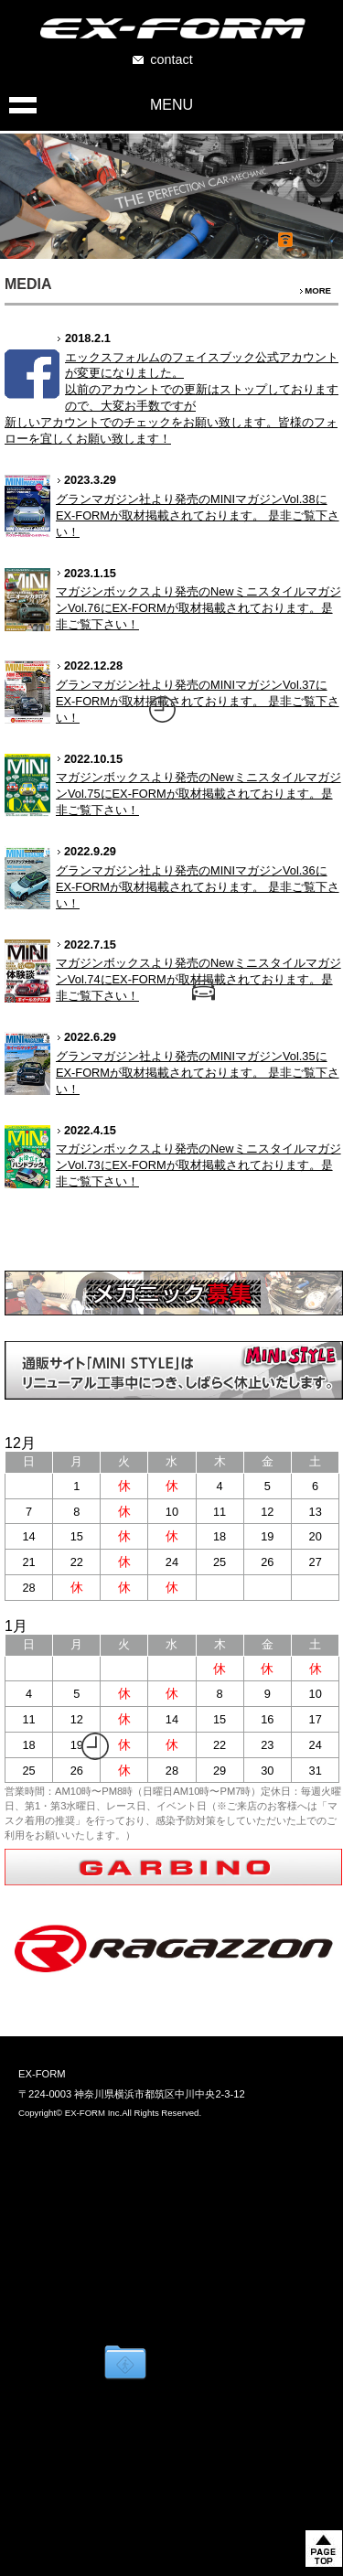  I want to click on indicates hotspot or tethering is active, so click(285, 240).